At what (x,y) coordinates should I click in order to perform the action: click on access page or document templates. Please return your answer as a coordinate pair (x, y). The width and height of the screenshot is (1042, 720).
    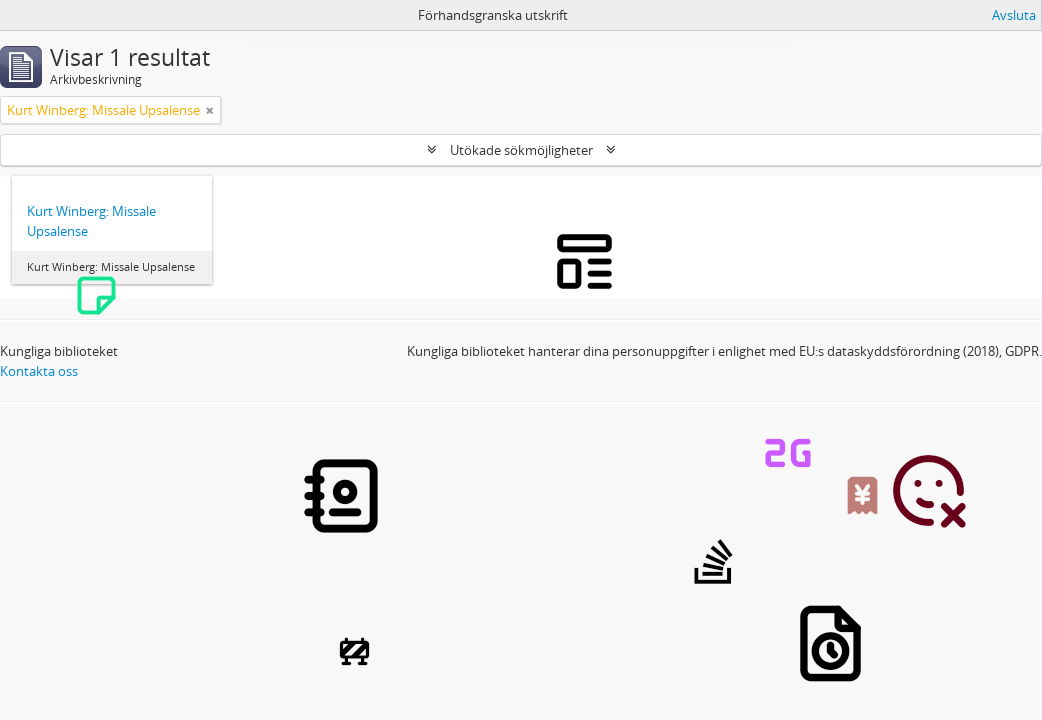
    Looking at the image, I should click on (584, 261).